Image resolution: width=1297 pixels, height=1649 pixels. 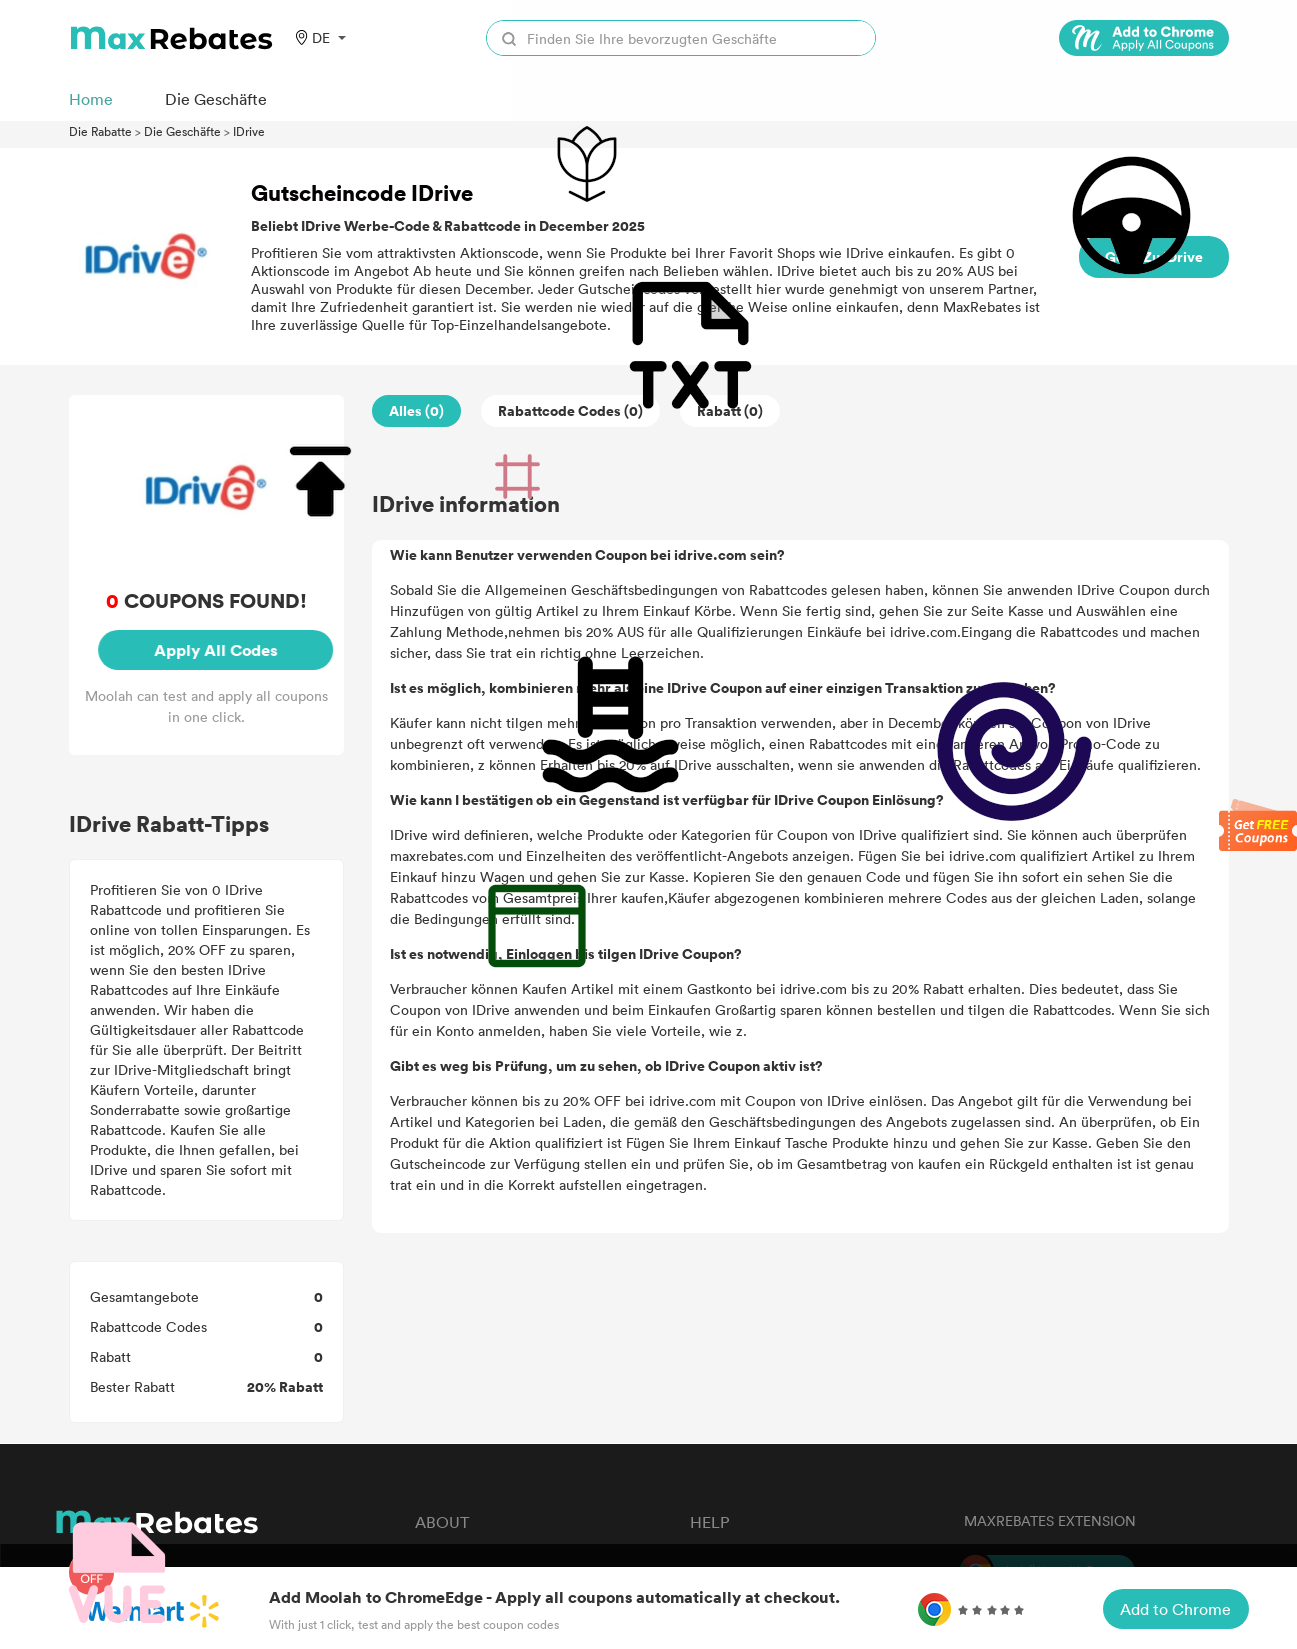 What do you see at coordinates (517, 476) in the screenshot?
I see `adjust or define a crop area` at bounding box center [517, 476].